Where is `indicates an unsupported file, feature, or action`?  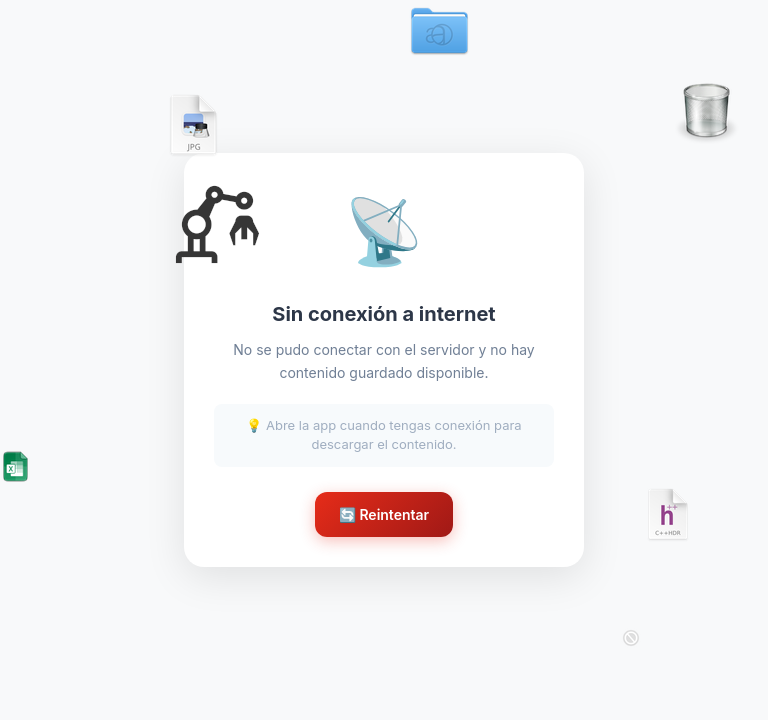 indicates an unsupported file, feature, or action is located at coordinates (631, 638).